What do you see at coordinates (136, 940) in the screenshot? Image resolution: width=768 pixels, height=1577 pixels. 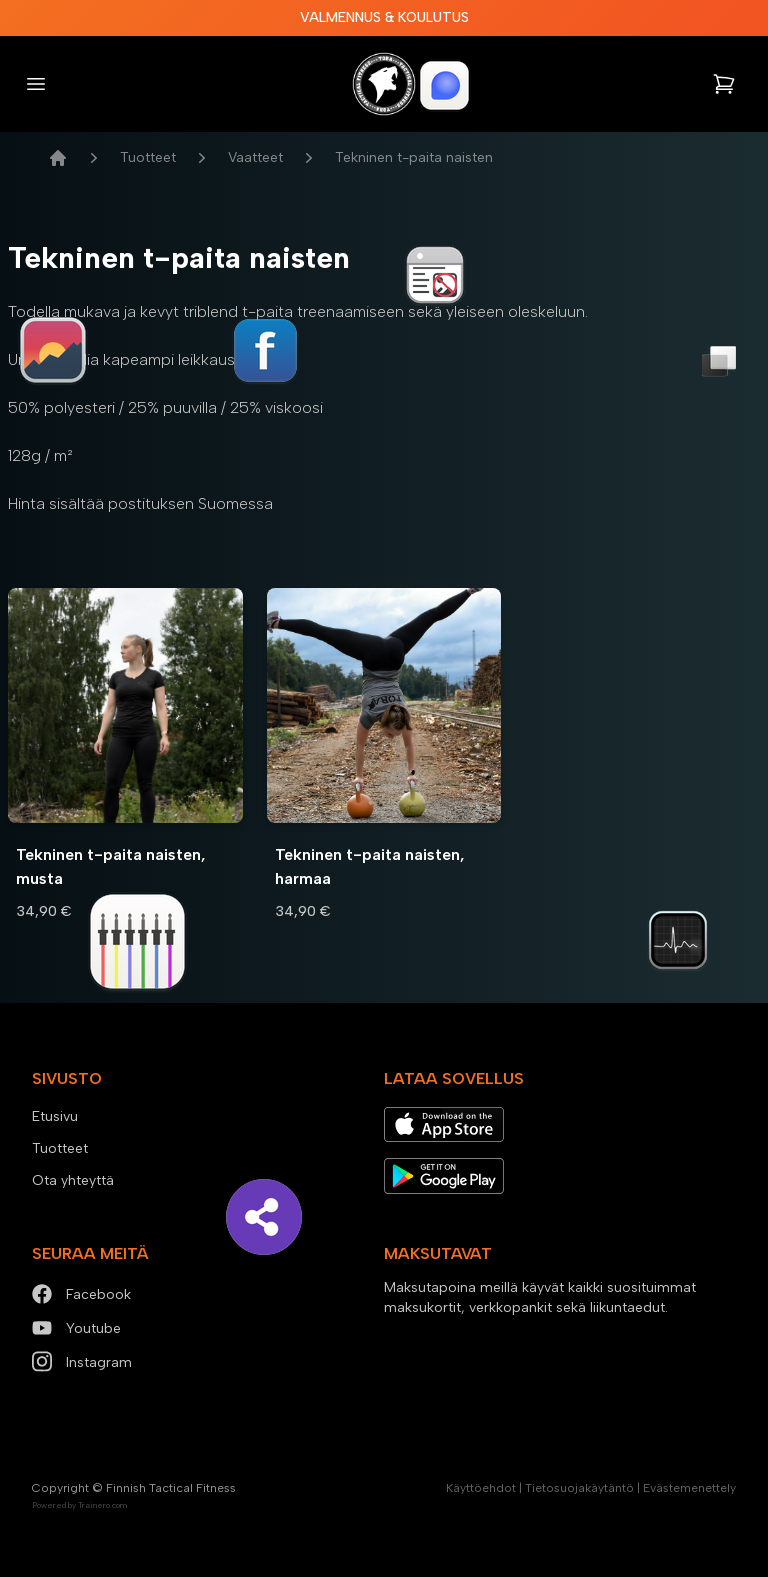 I see `open pulseview signal analysis application` at bounding box center [136, 940].